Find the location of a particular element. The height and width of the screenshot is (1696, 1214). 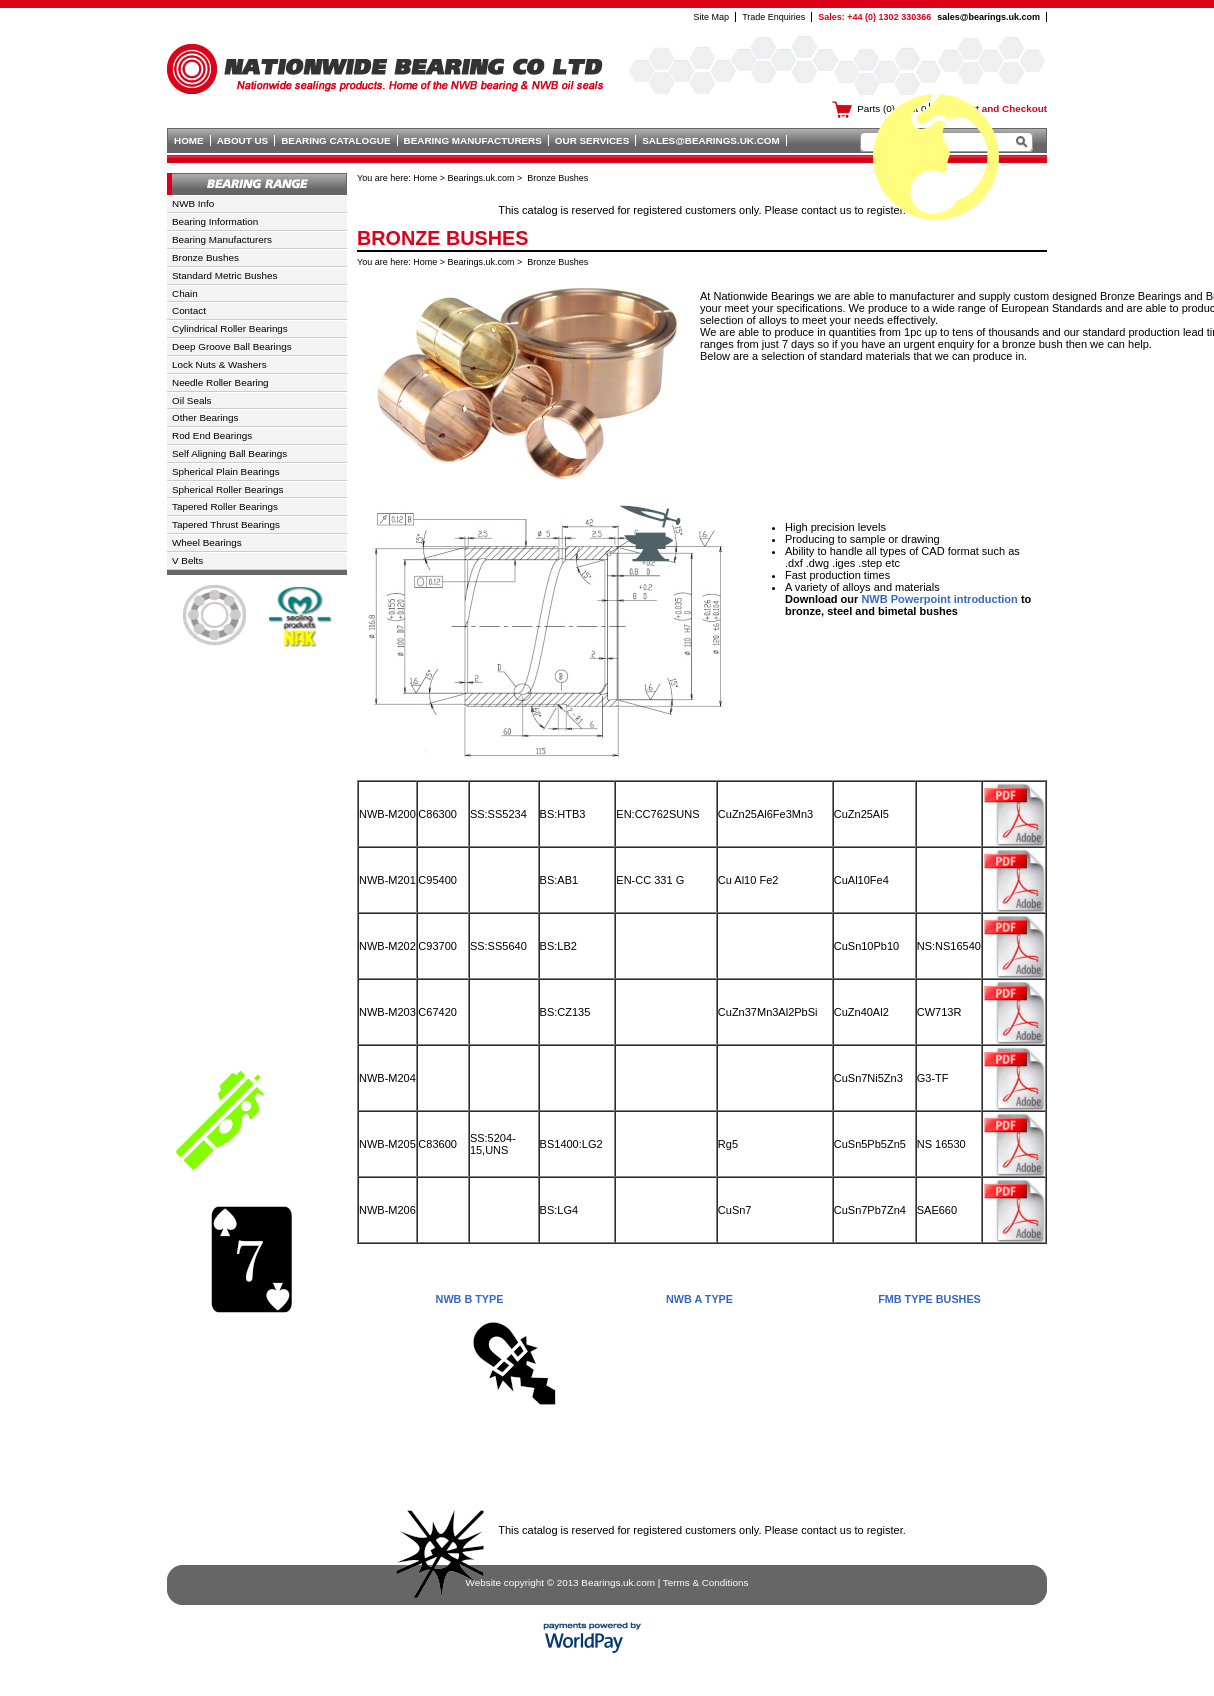

indicates pregnancy or fetal development stage is located at coordinates (936, 157).